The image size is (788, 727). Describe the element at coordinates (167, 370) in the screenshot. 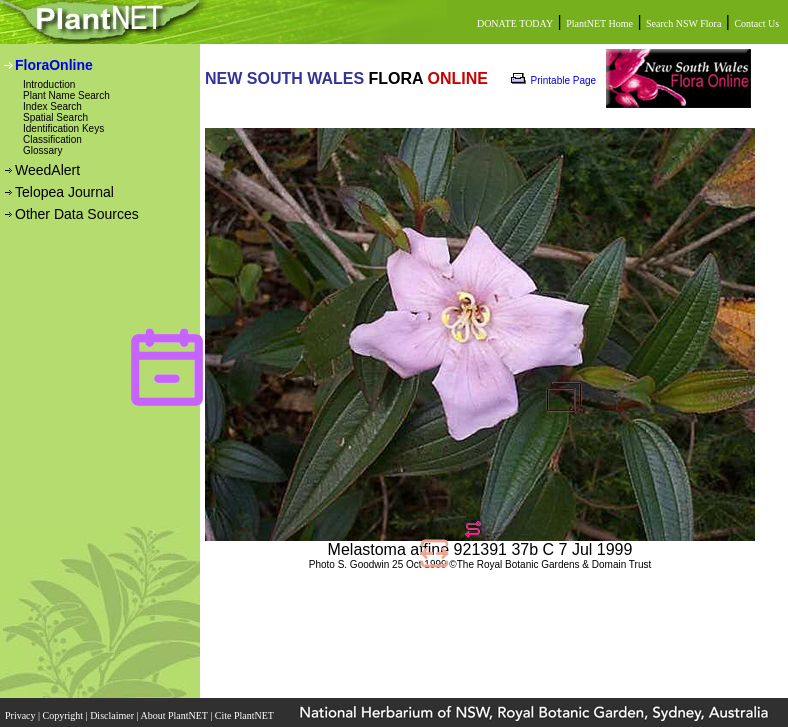

I see `remove an event from calendar` at that location.